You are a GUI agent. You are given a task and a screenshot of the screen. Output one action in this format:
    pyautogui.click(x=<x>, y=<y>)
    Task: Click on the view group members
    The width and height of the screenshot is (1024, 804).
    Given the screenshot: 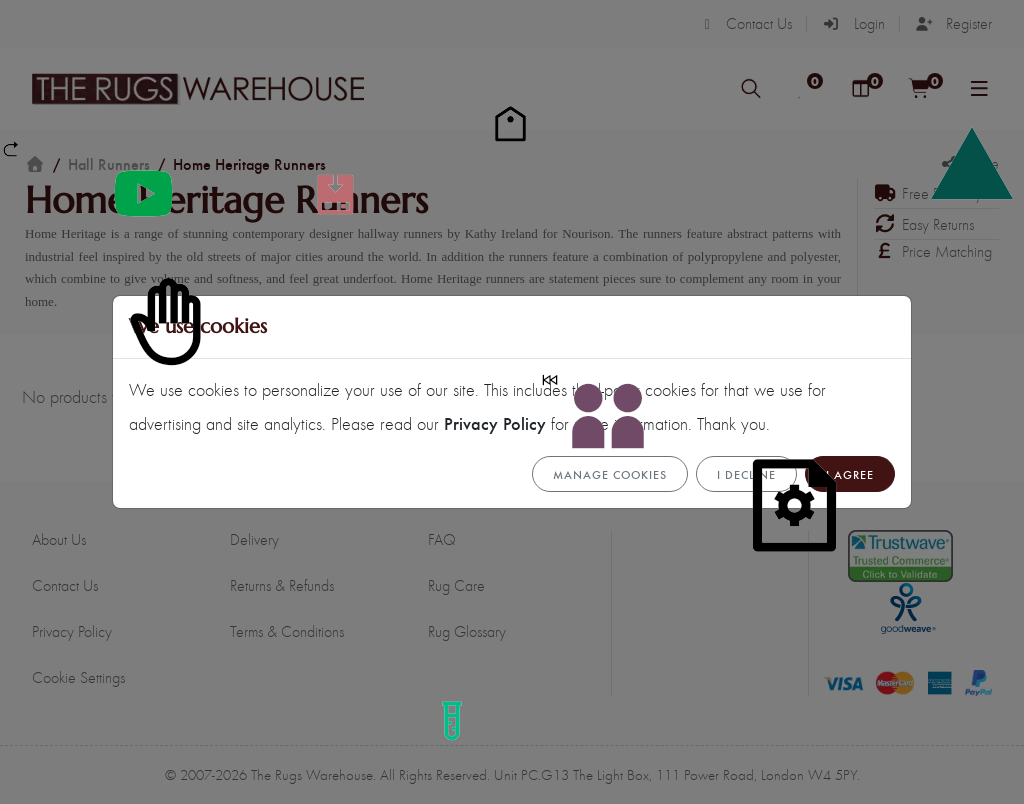 What is the action you would take?
    pyautogui.click(x=608, y=416)
    